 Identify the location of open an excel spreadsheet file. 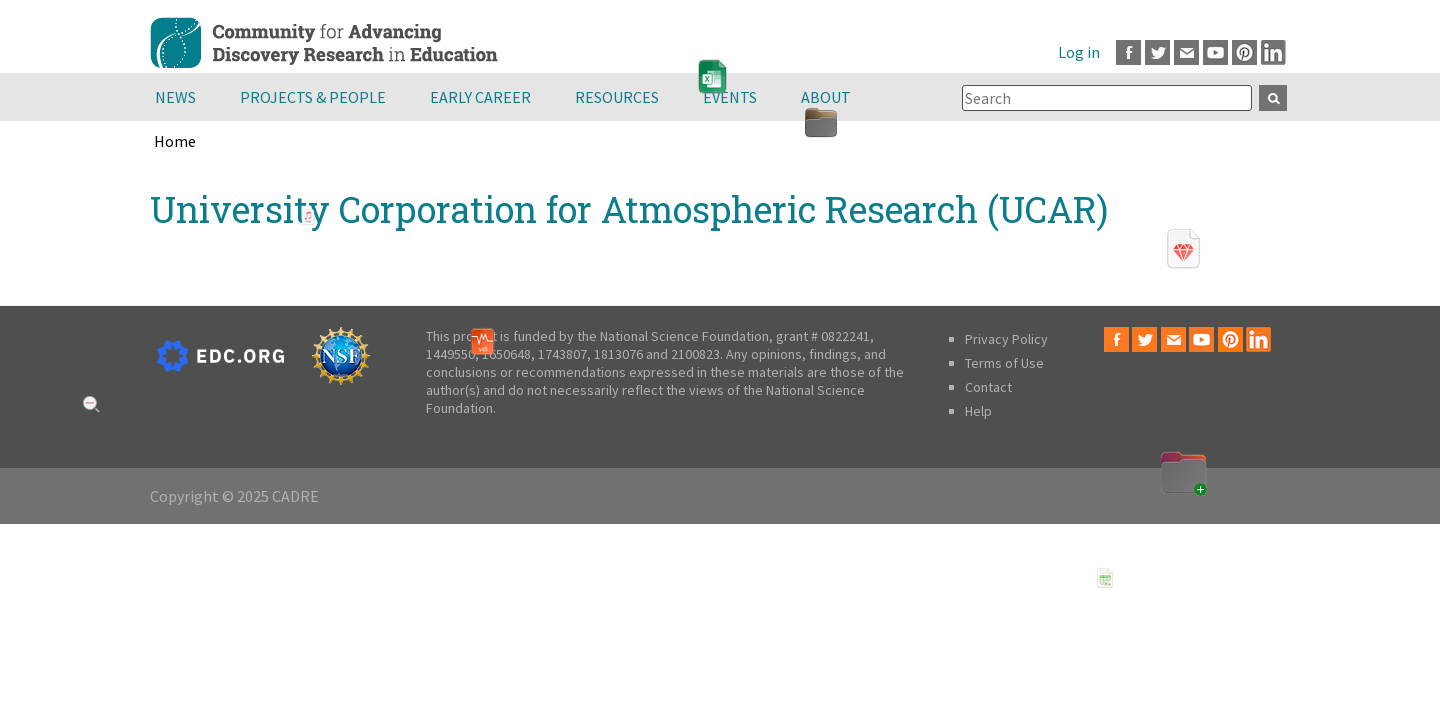
(712, 76).